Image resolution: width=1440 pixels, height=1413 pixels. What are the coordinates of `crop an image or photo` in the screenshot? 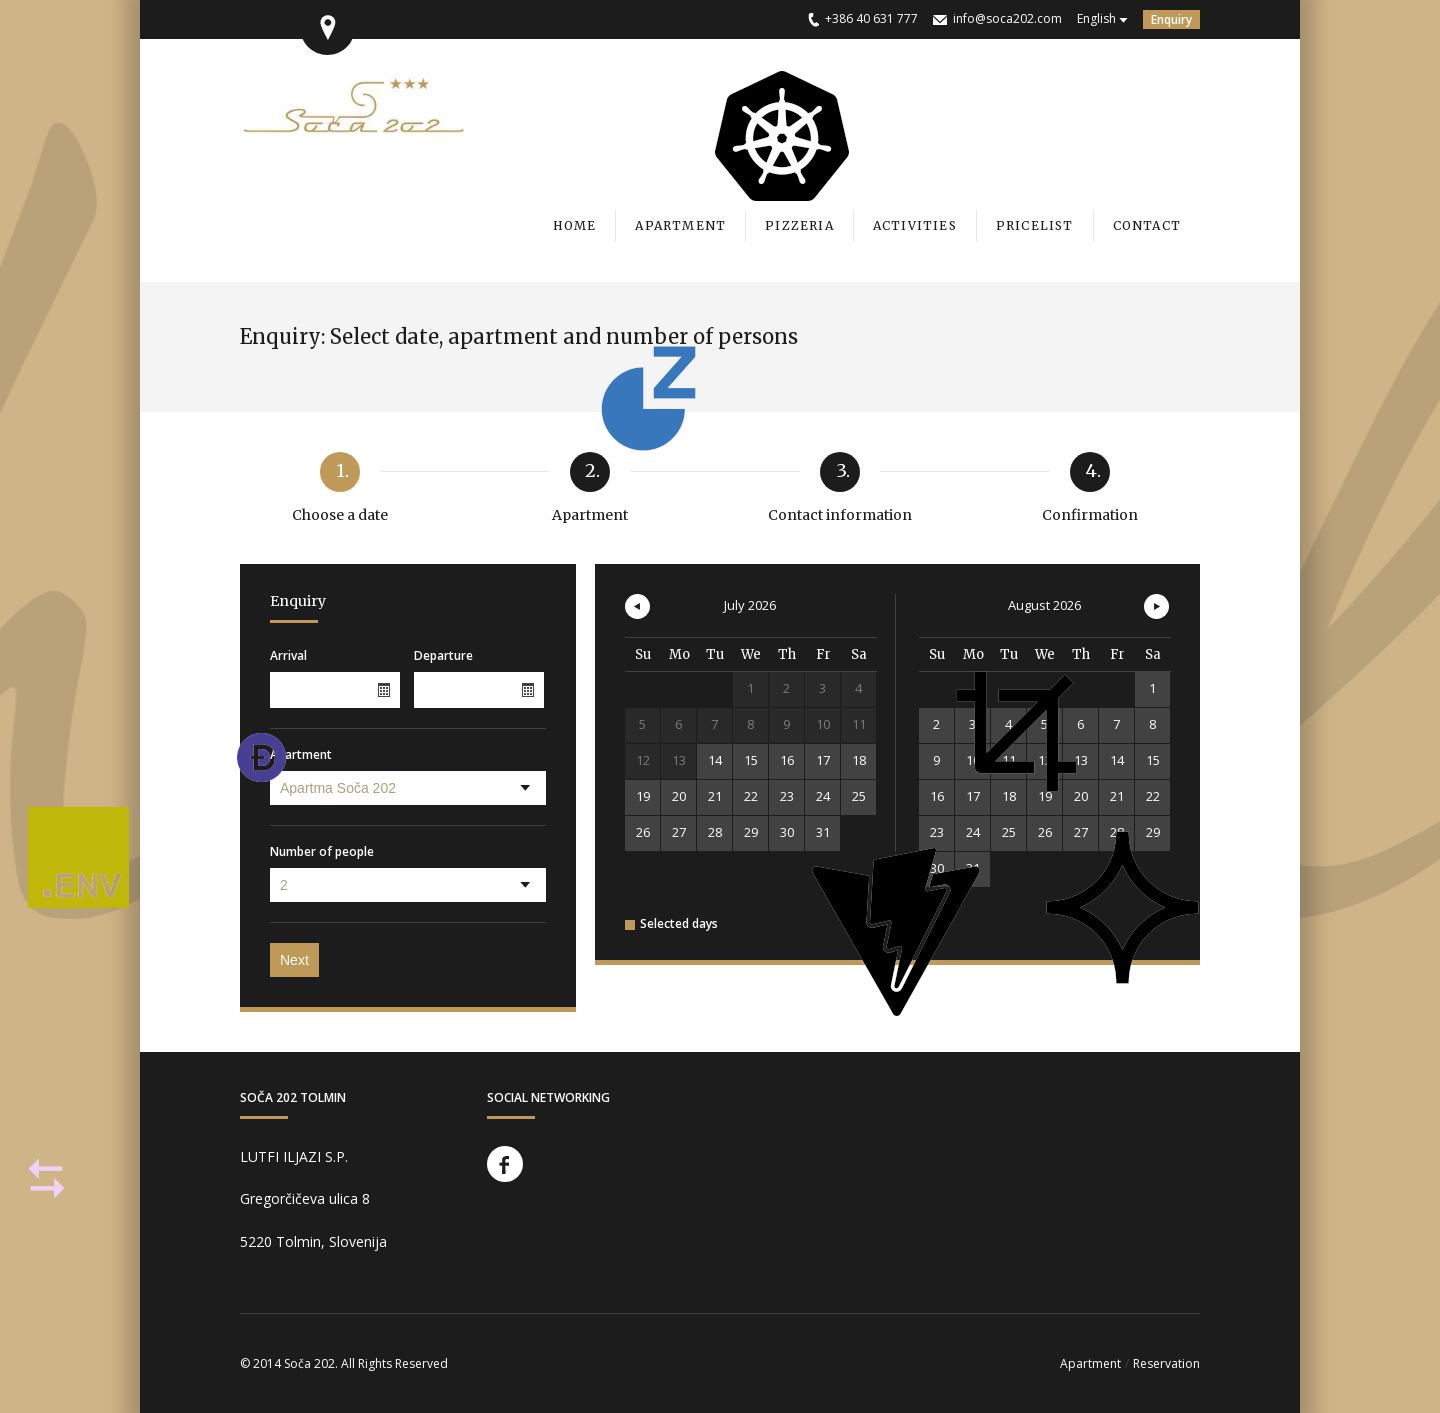 It's located at (1016, 731).